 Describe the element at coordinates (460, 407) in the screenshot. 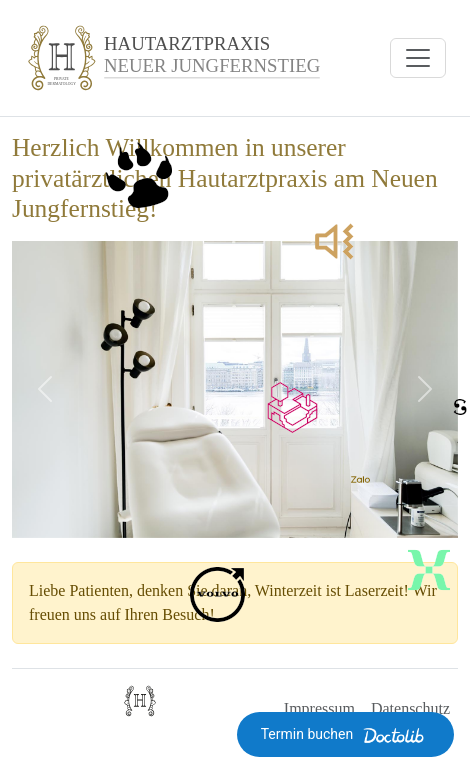

I see `open the Scribd app` at that location.